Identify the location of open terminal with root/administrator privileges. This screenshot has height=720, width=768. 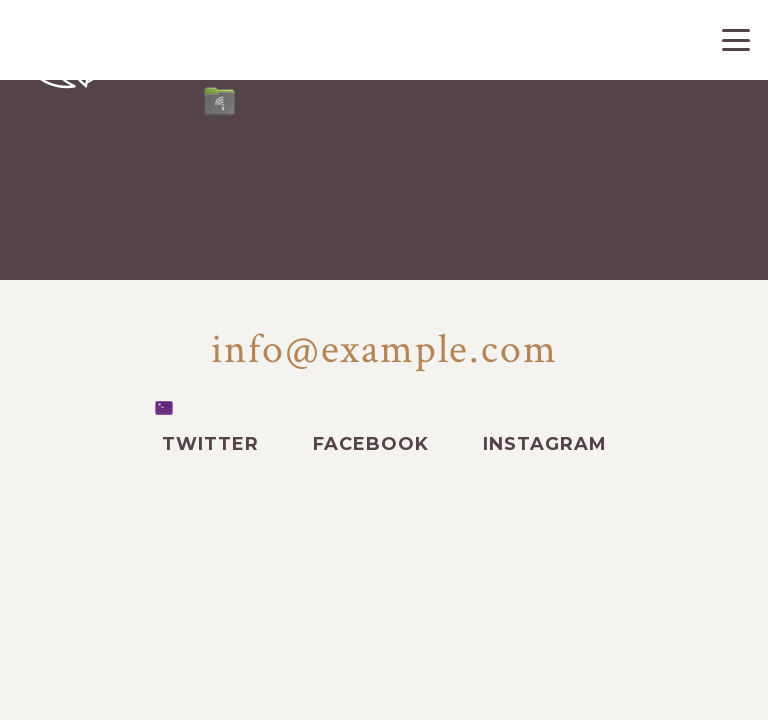
(164, 408).